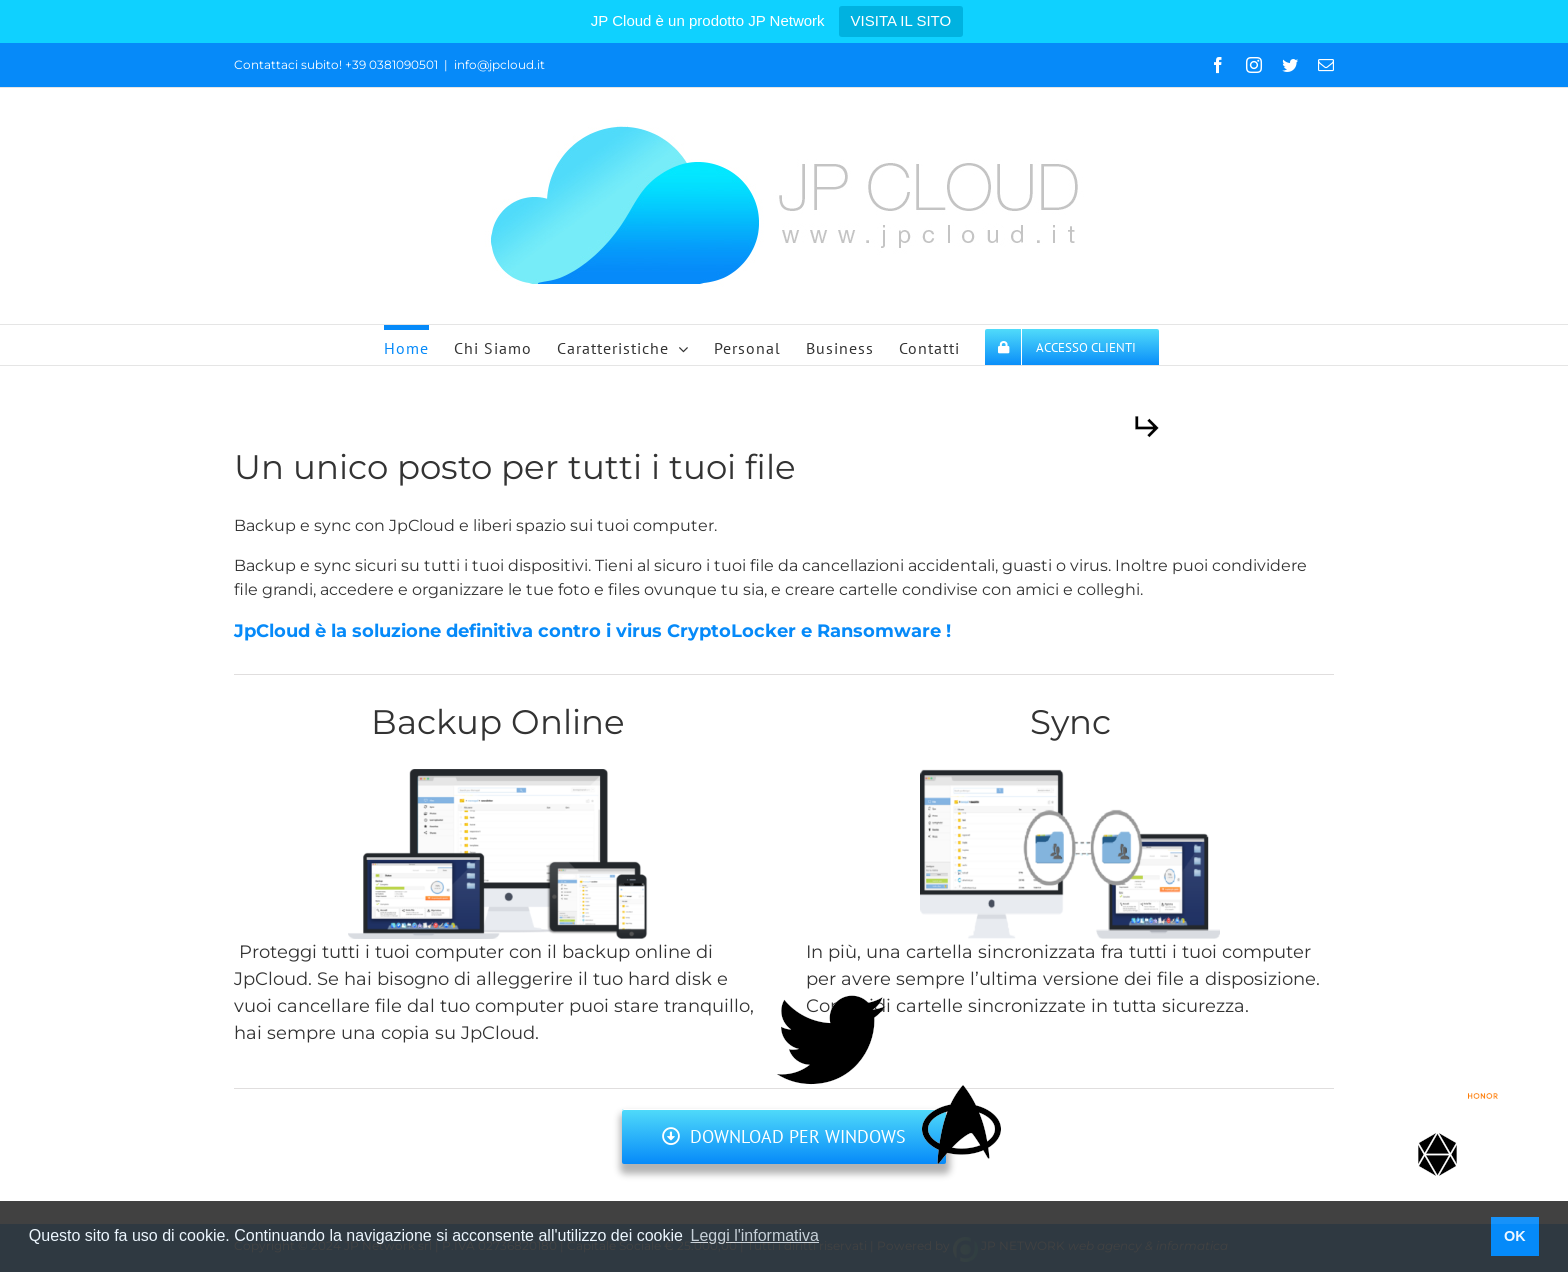 This screenshot has height=1272, width=1568. I want to click on clever cloud platform logo, so click(1437, 1154).